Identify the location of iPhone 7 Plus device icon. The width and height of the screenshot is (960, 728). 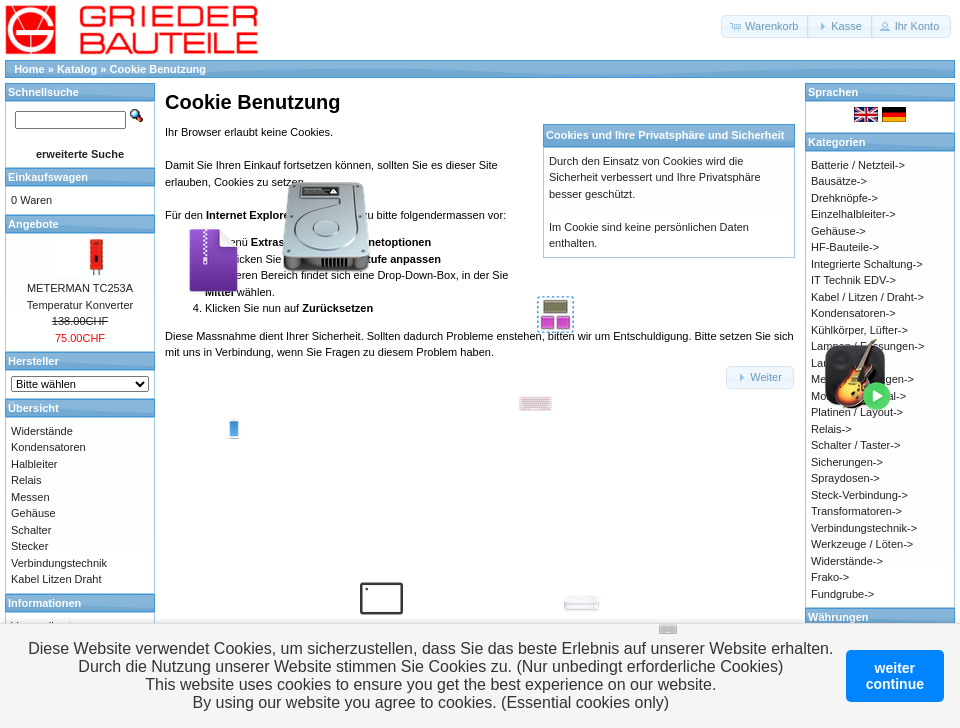
(234, 429).